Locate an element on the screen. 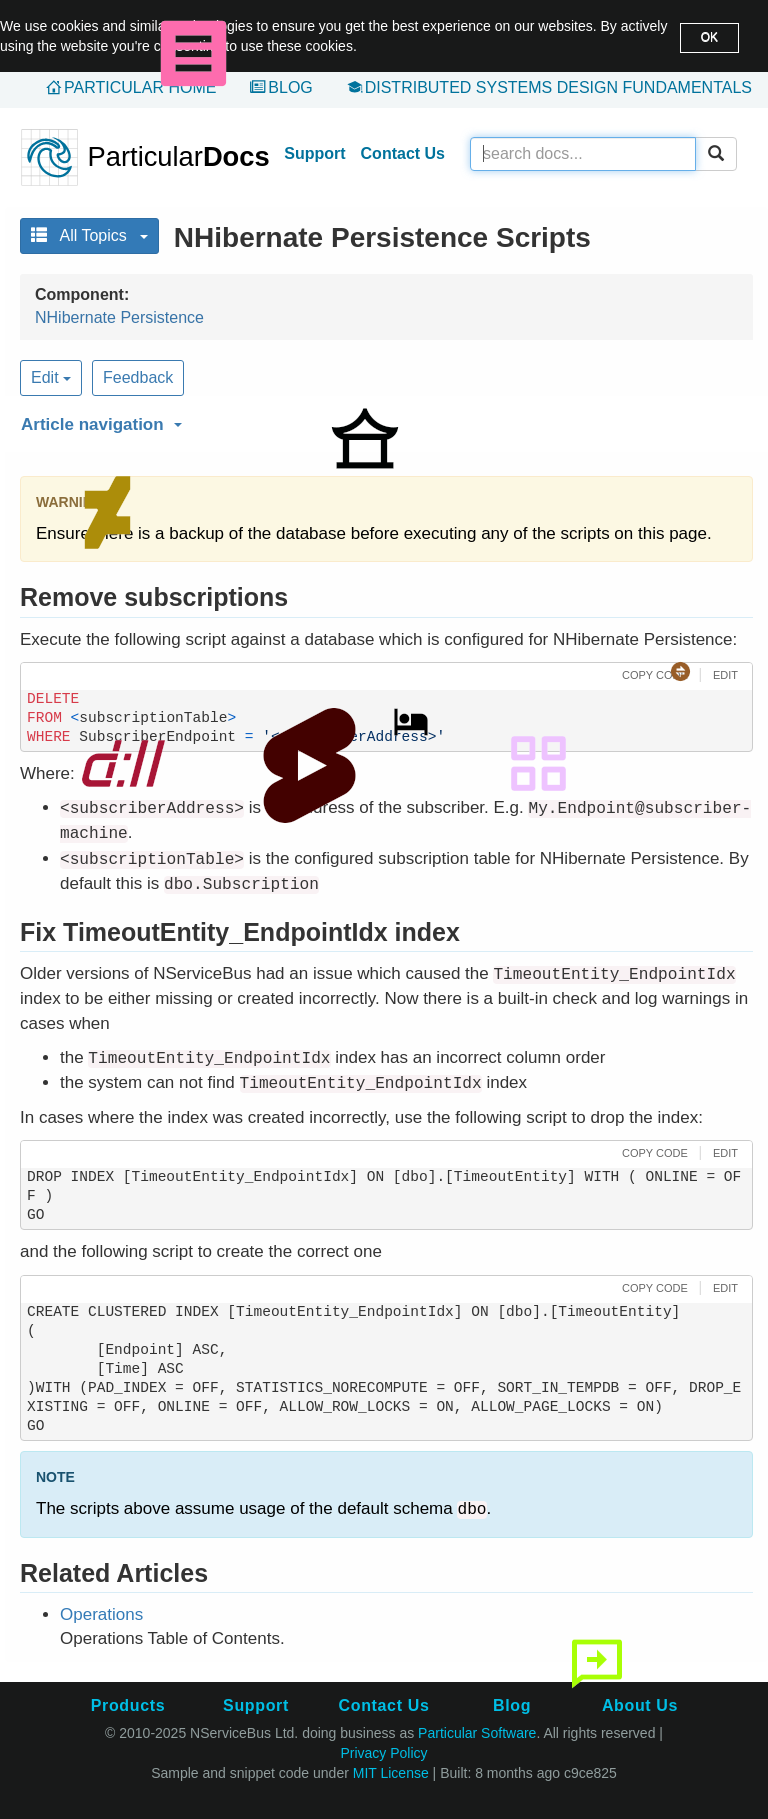 The height and width of the screenshot is (1819, 768). forward a chat message is located at coordinates (597, 1662).